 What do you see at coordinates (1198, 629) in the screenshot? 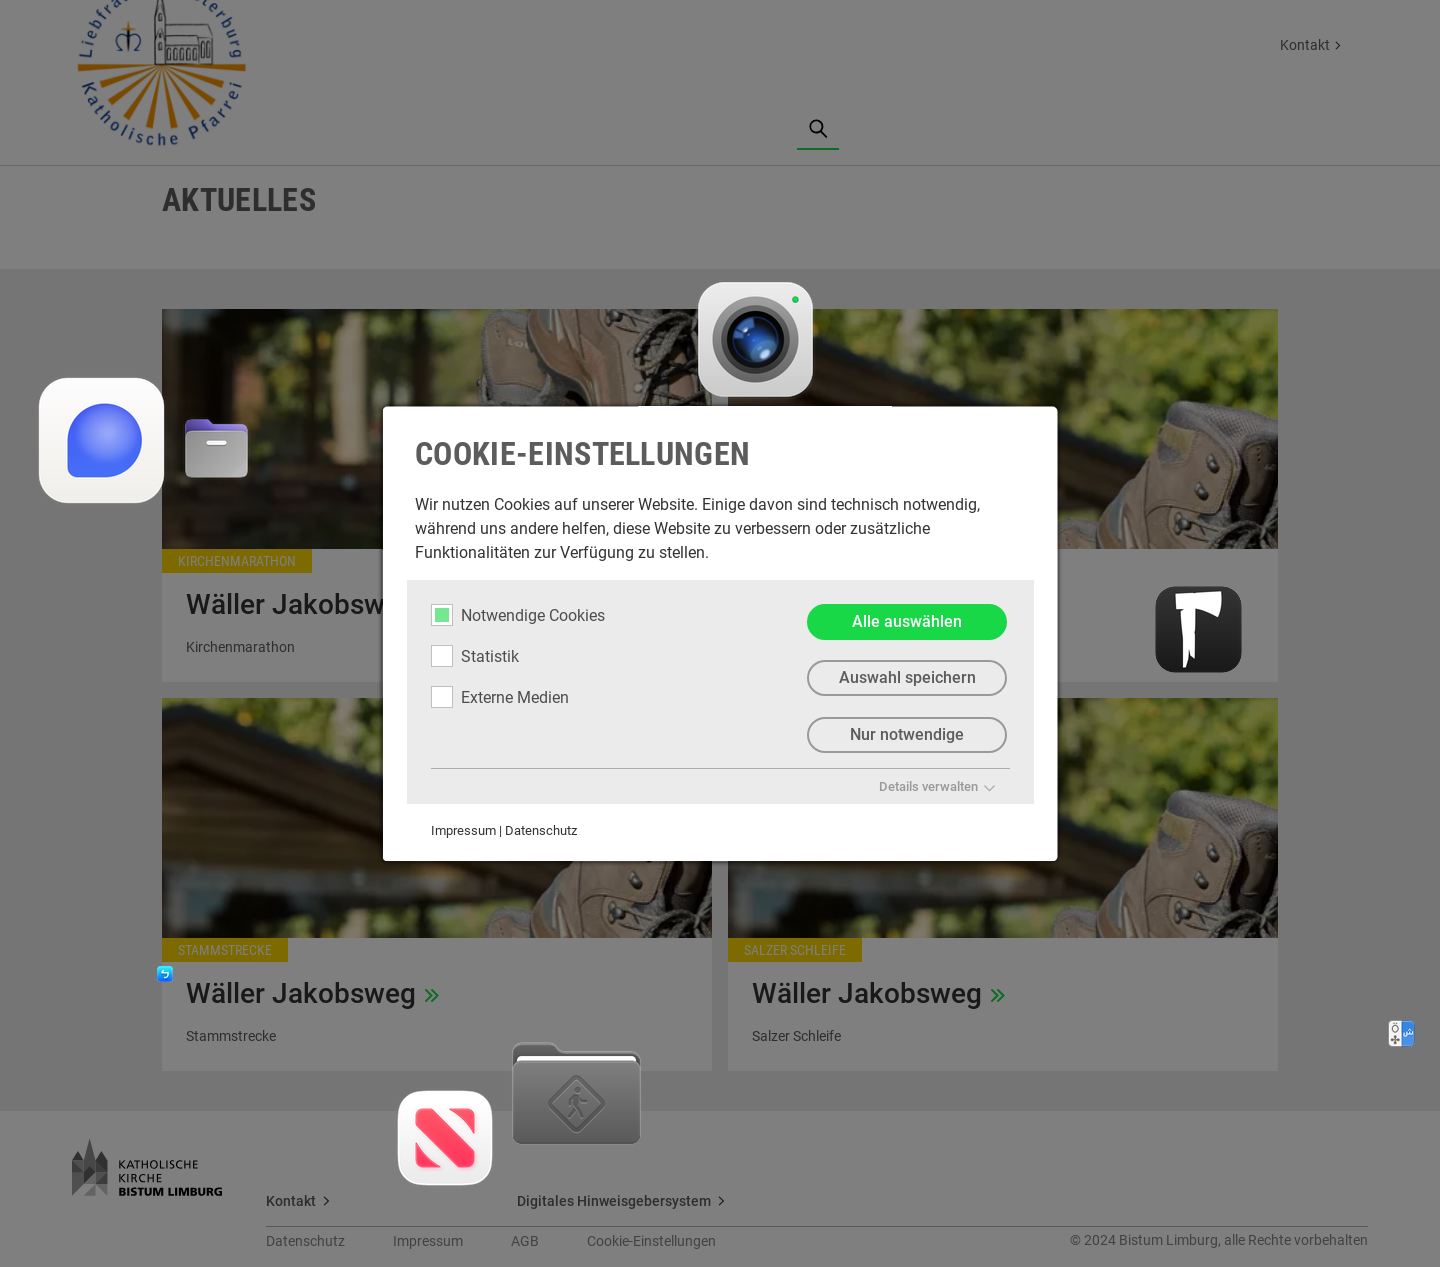
I see `launch The Long Dark game` at bounding box center [1198, 629].